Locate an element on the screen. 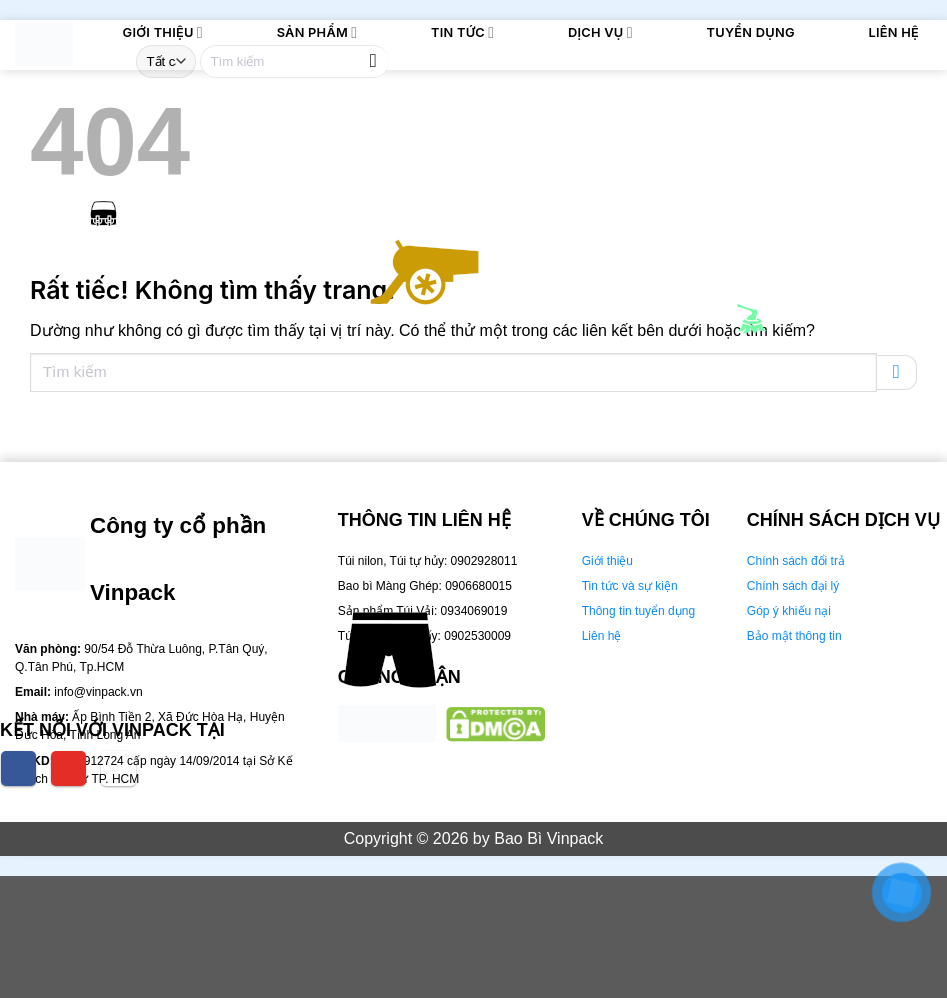  select underwear or shorts in a clothing game is located at coordinates (390, 650).